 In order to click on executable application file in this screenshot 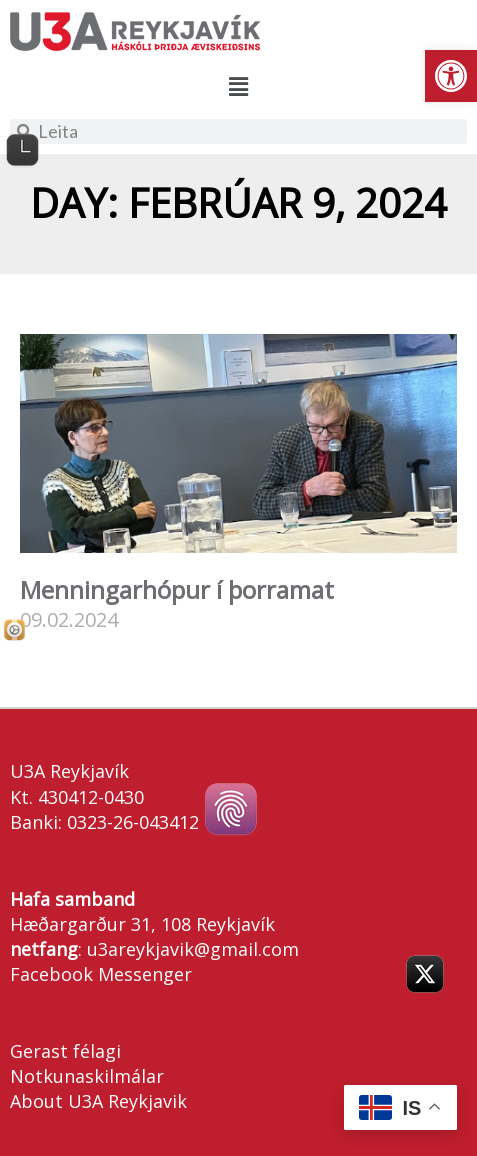, I will do `click(14, 629)`.